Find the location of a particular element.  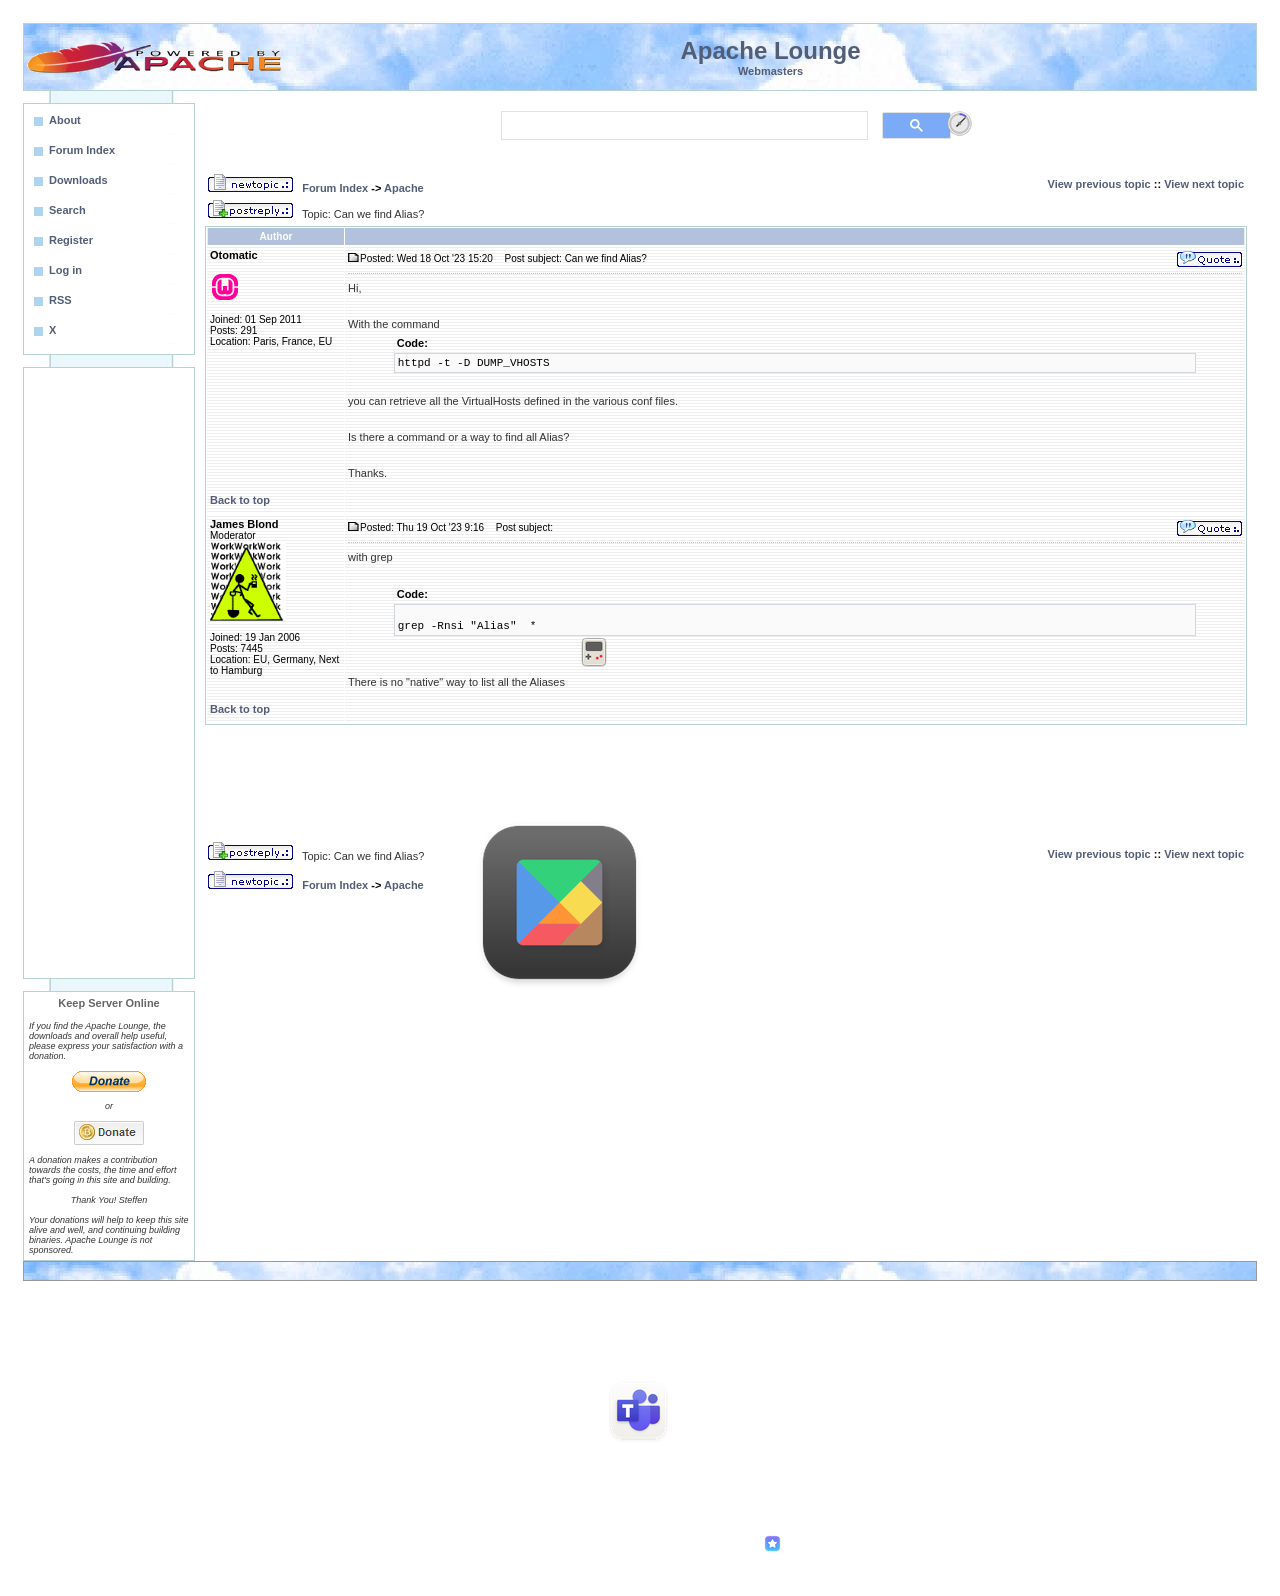

open microsoft teams for linux is located at coordinates (638, 1410).